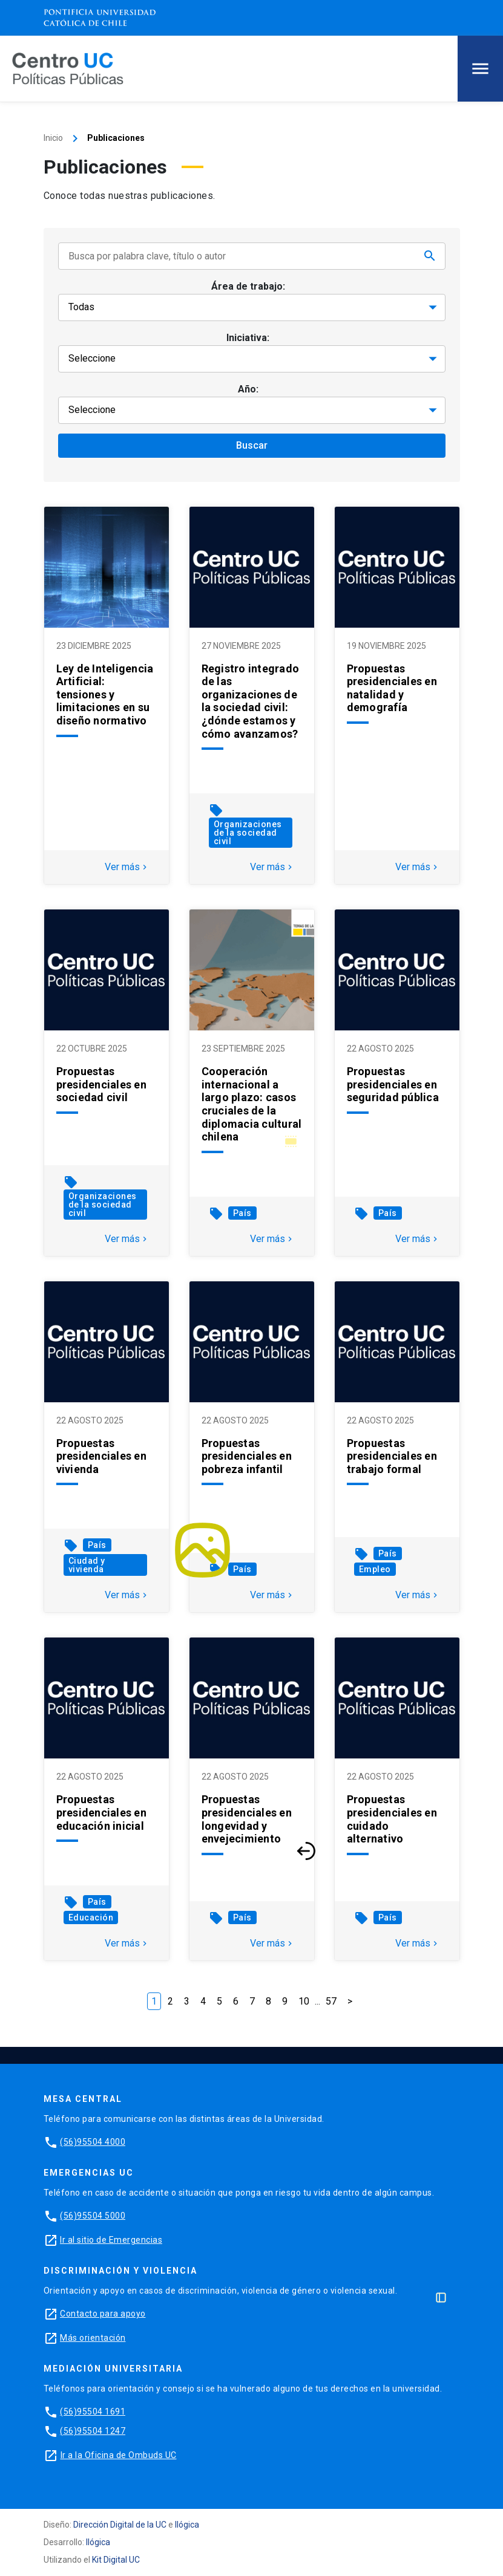 The height and width of the screenshot is (2576, 503). I want to click on exit or leave current screen, so click(306, 1851).